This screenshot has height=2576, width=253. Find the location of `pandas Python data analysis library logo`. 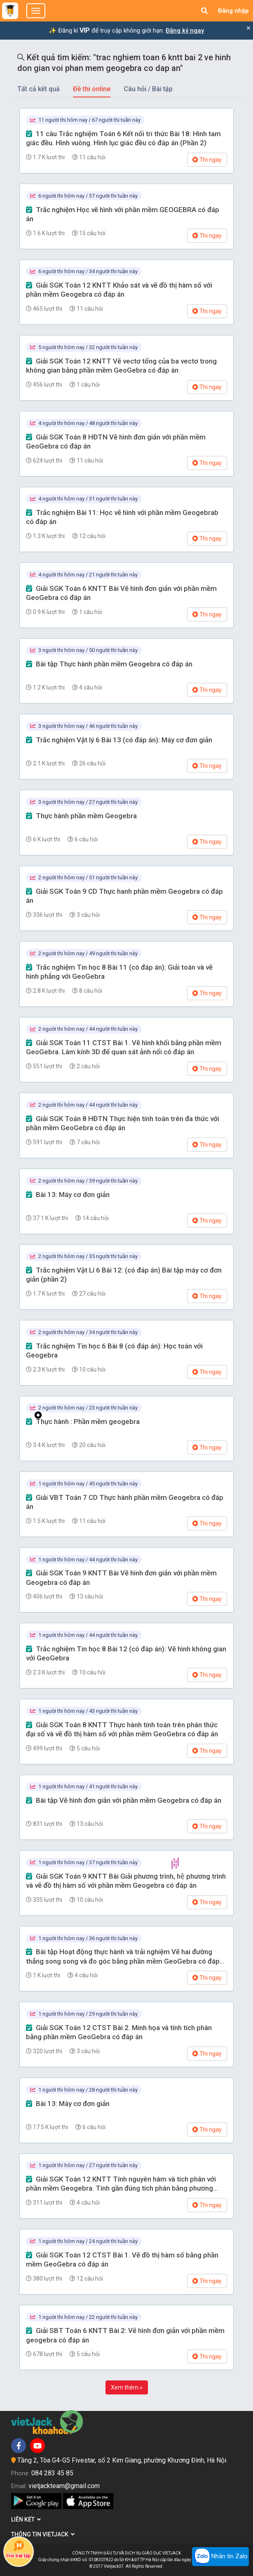

pandas Python data analysis library logo is located at coordinates (175, 1863).